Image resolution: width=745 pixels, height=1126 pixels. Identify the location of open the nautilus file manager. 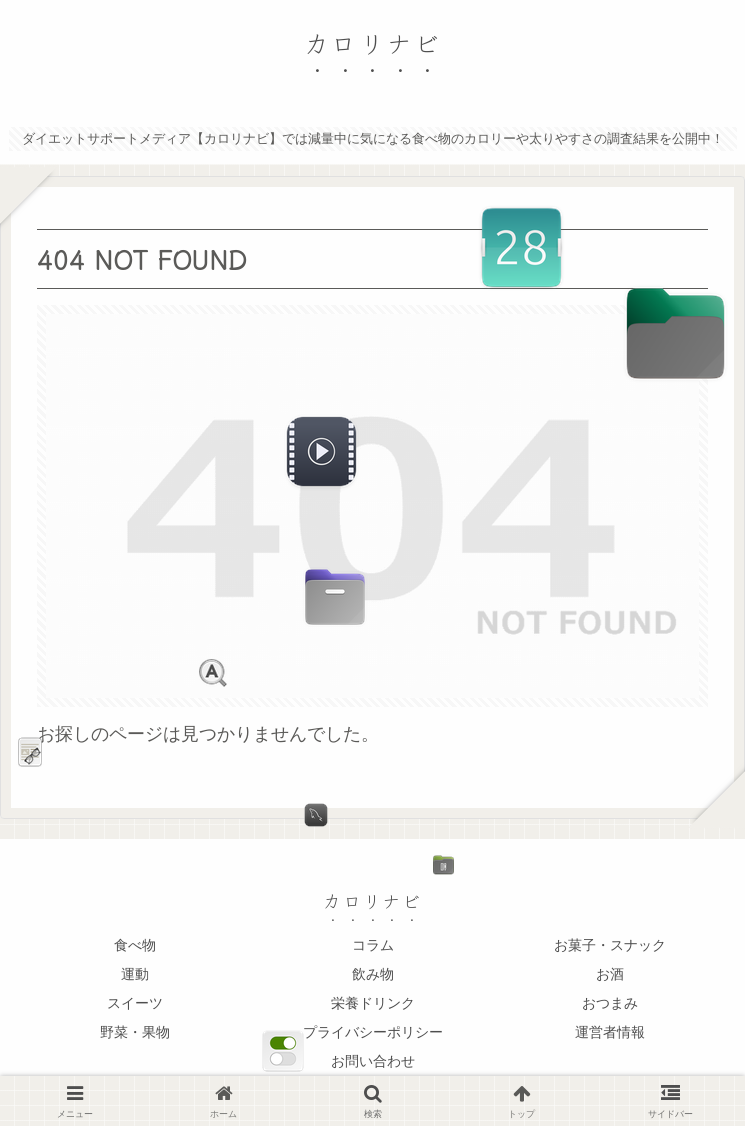
(335, 597).